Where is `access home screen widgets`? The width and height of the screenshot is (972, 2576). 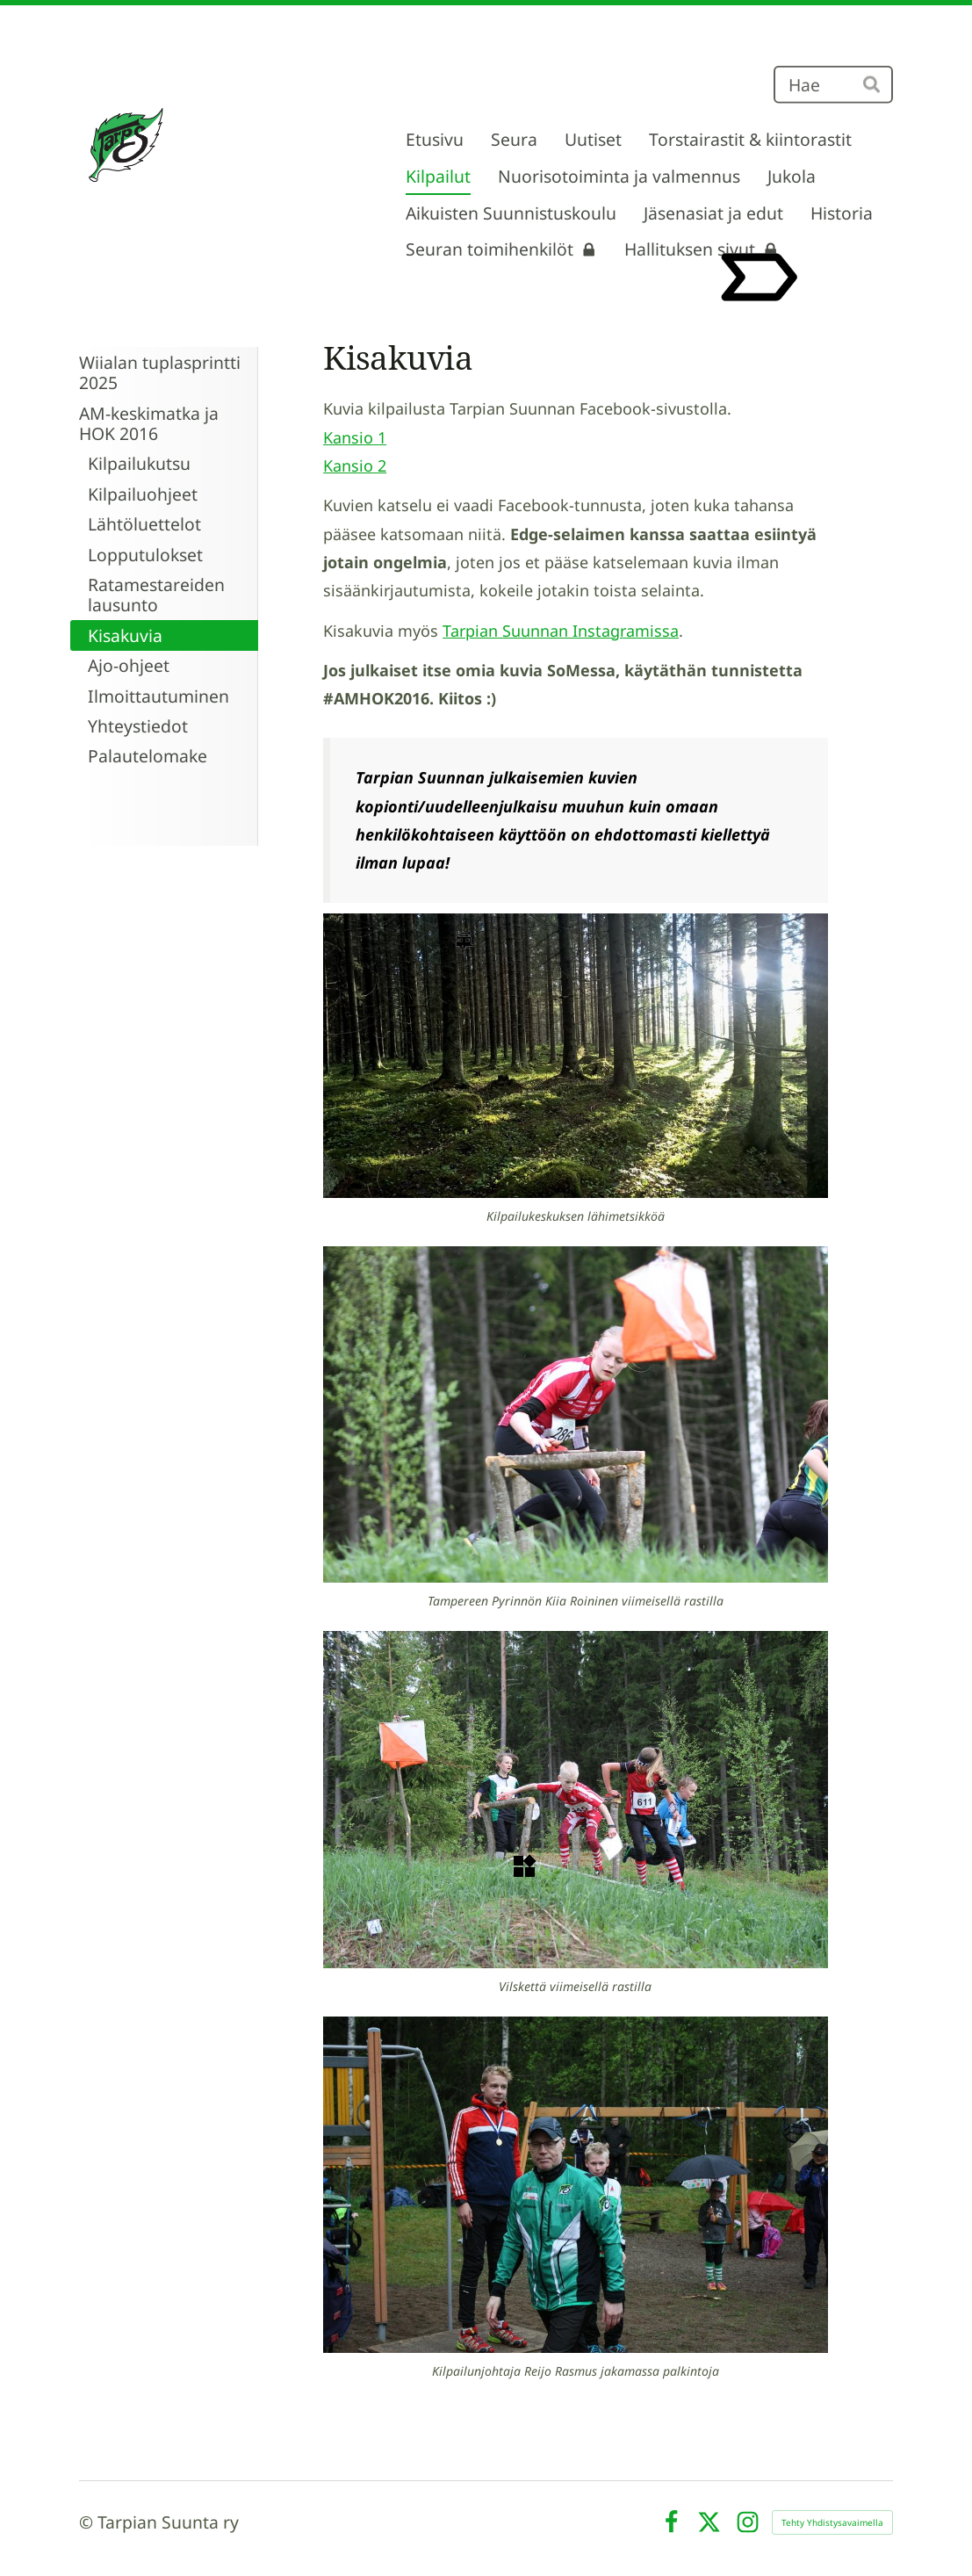
access home screen widgets is located at coordinates (524, 1866).